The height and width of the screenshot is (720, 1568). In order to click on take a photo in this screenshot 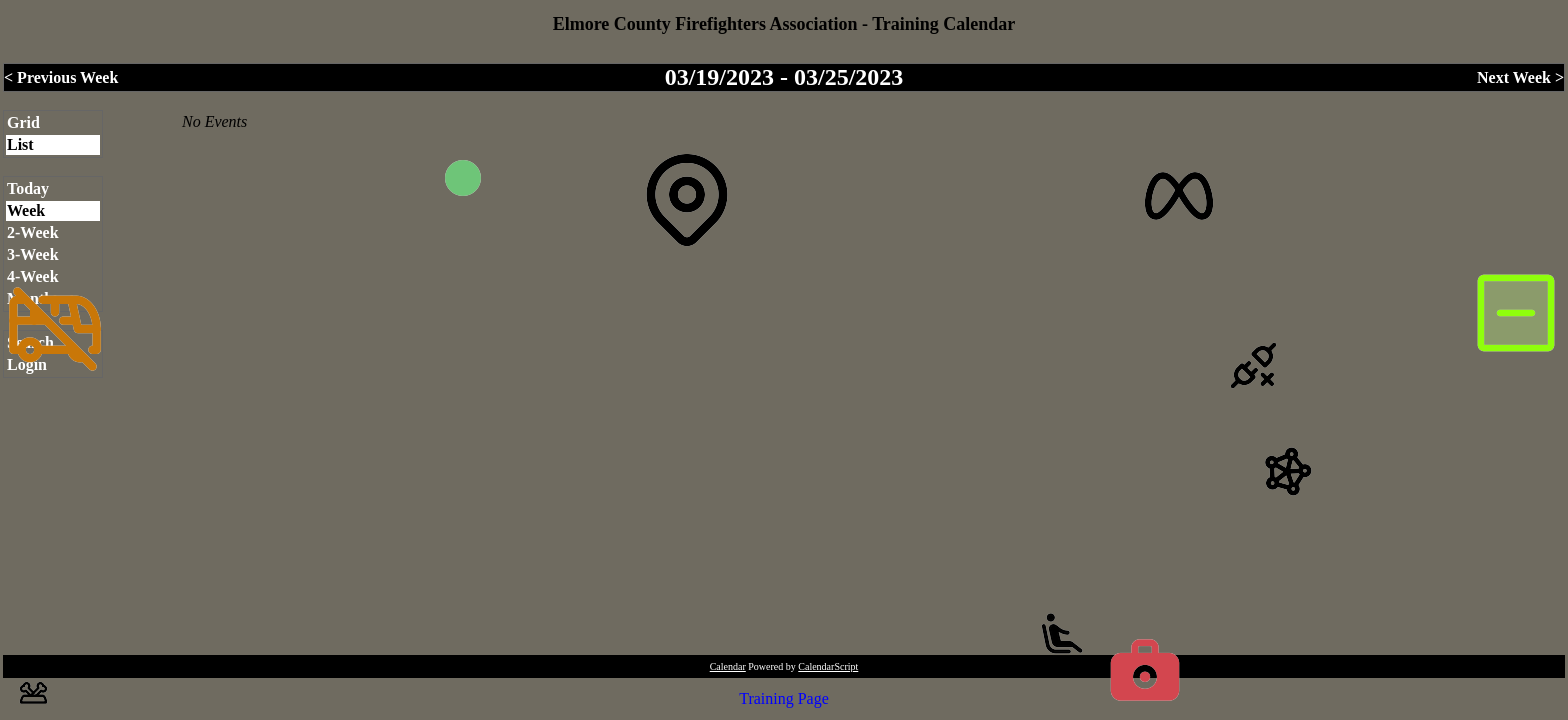, I will do `click(1145, 670)`.